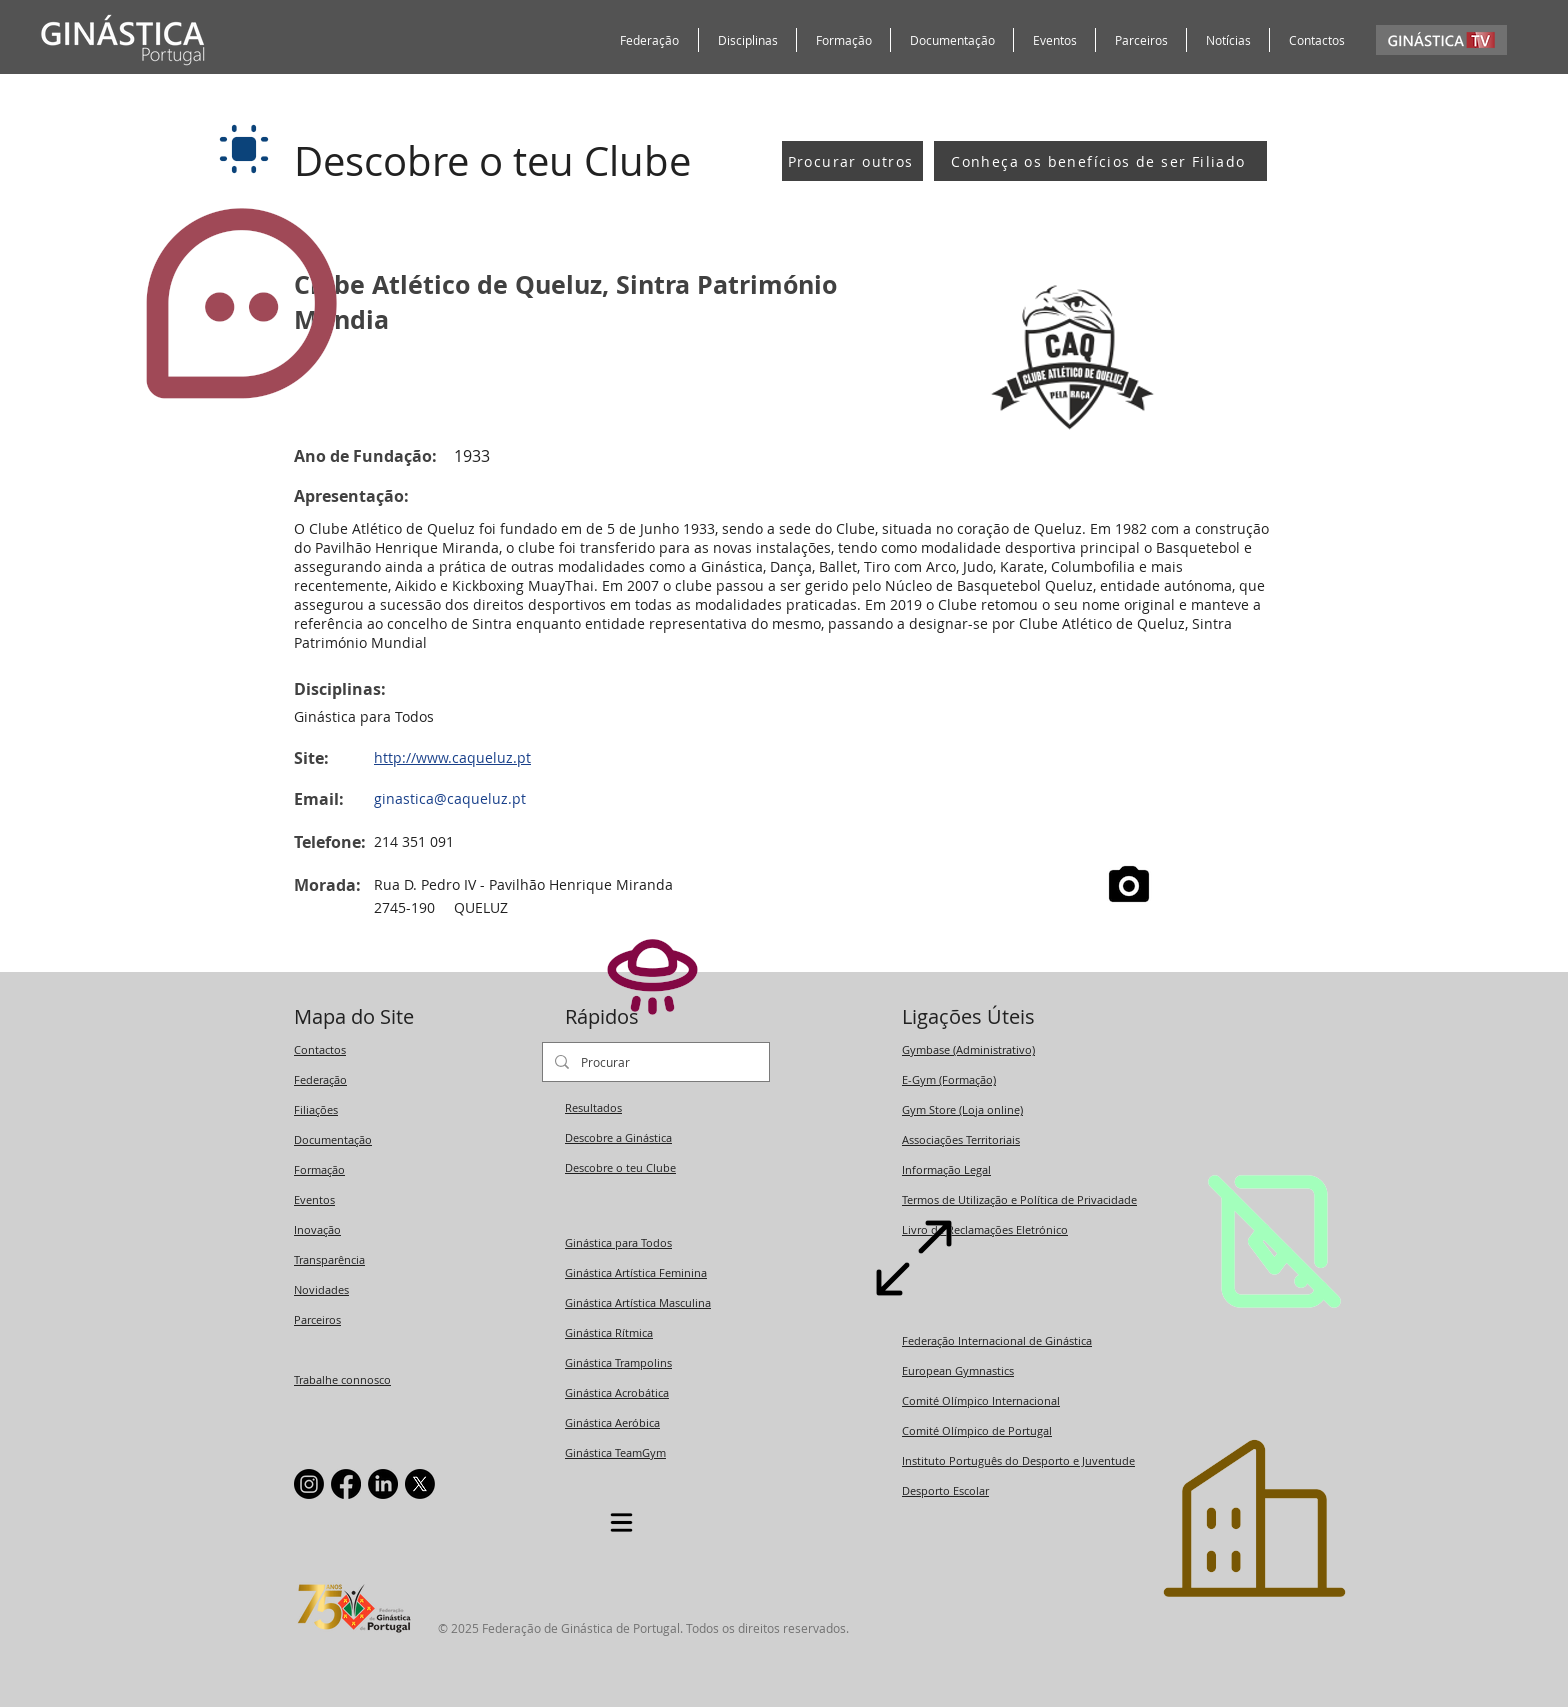 The image size is (1568, 1707). What do you see at coordinates (621, 1522) in the screenshot?
I see `open navigation menu` at bounding box center [621, 1522].